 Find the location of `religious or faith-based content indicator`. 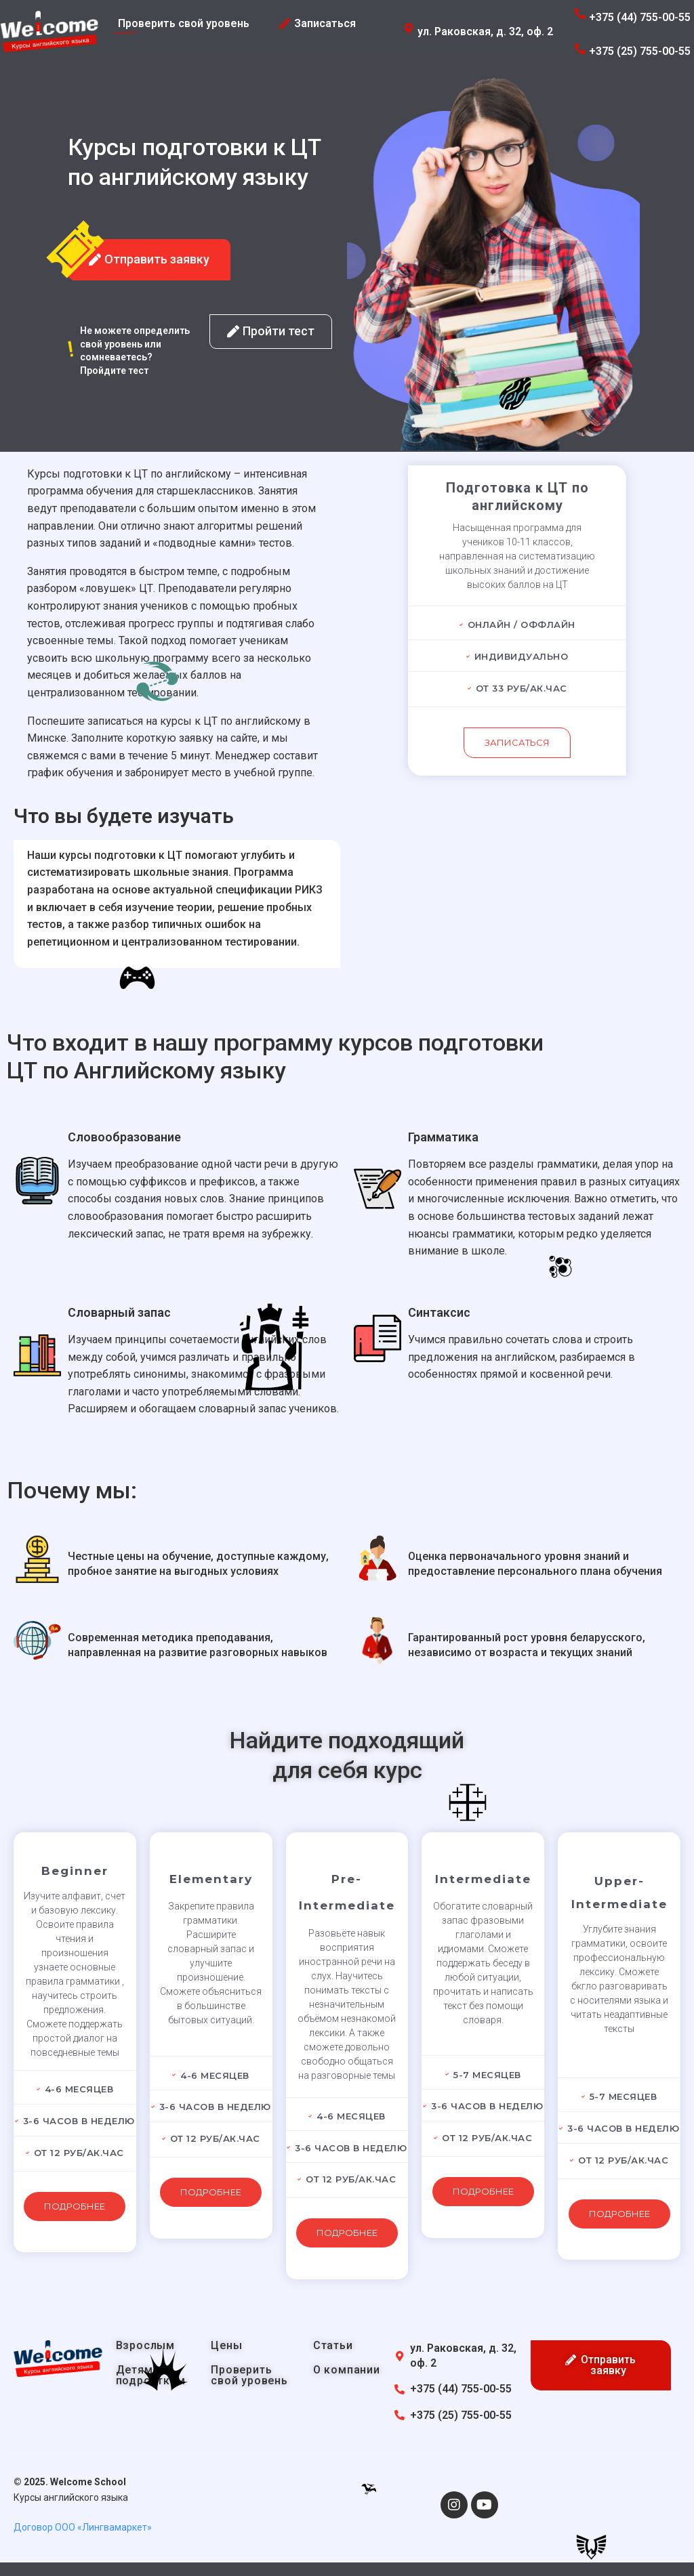

religious or faith-based content indicator is located at coordinates (468, 1802).